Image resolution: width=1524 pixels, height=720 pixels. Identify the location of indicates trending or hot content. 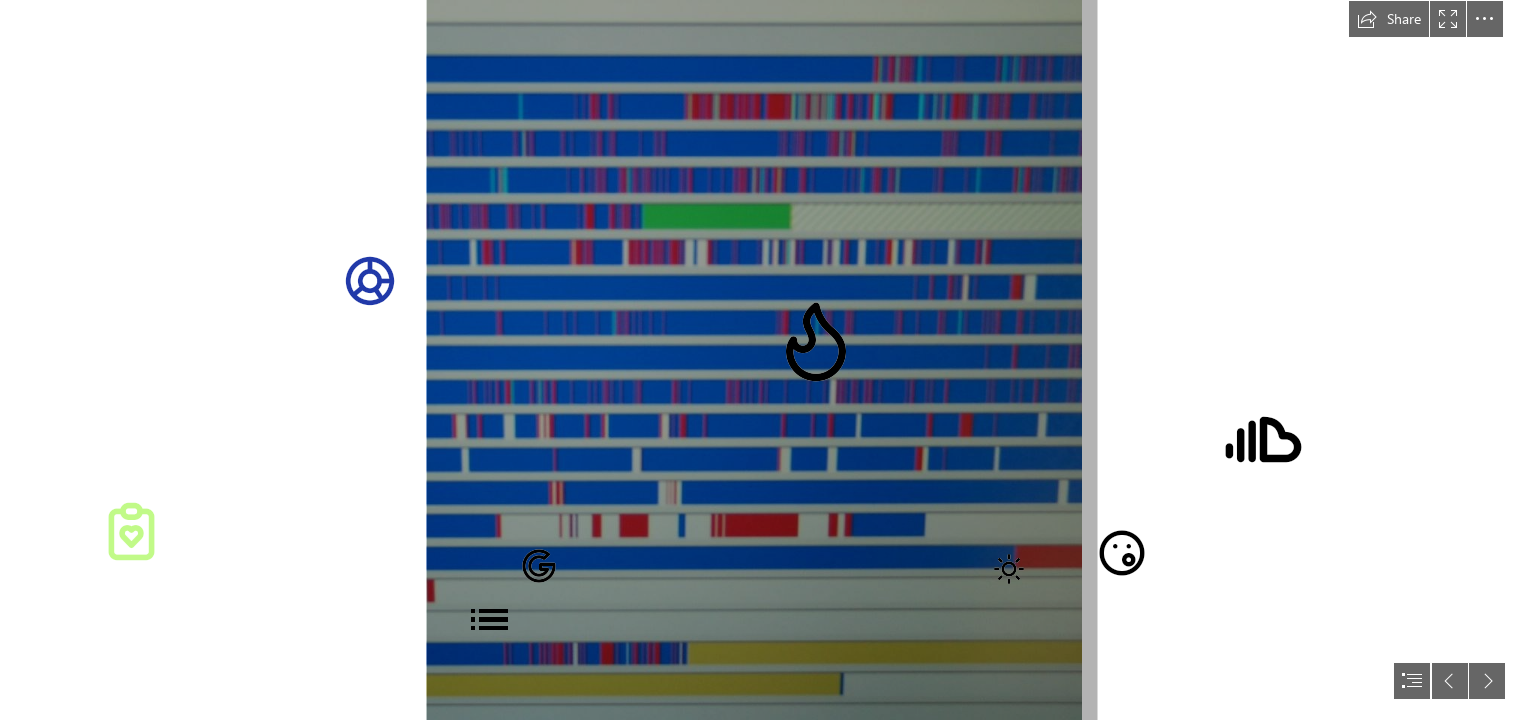
(816, 340).